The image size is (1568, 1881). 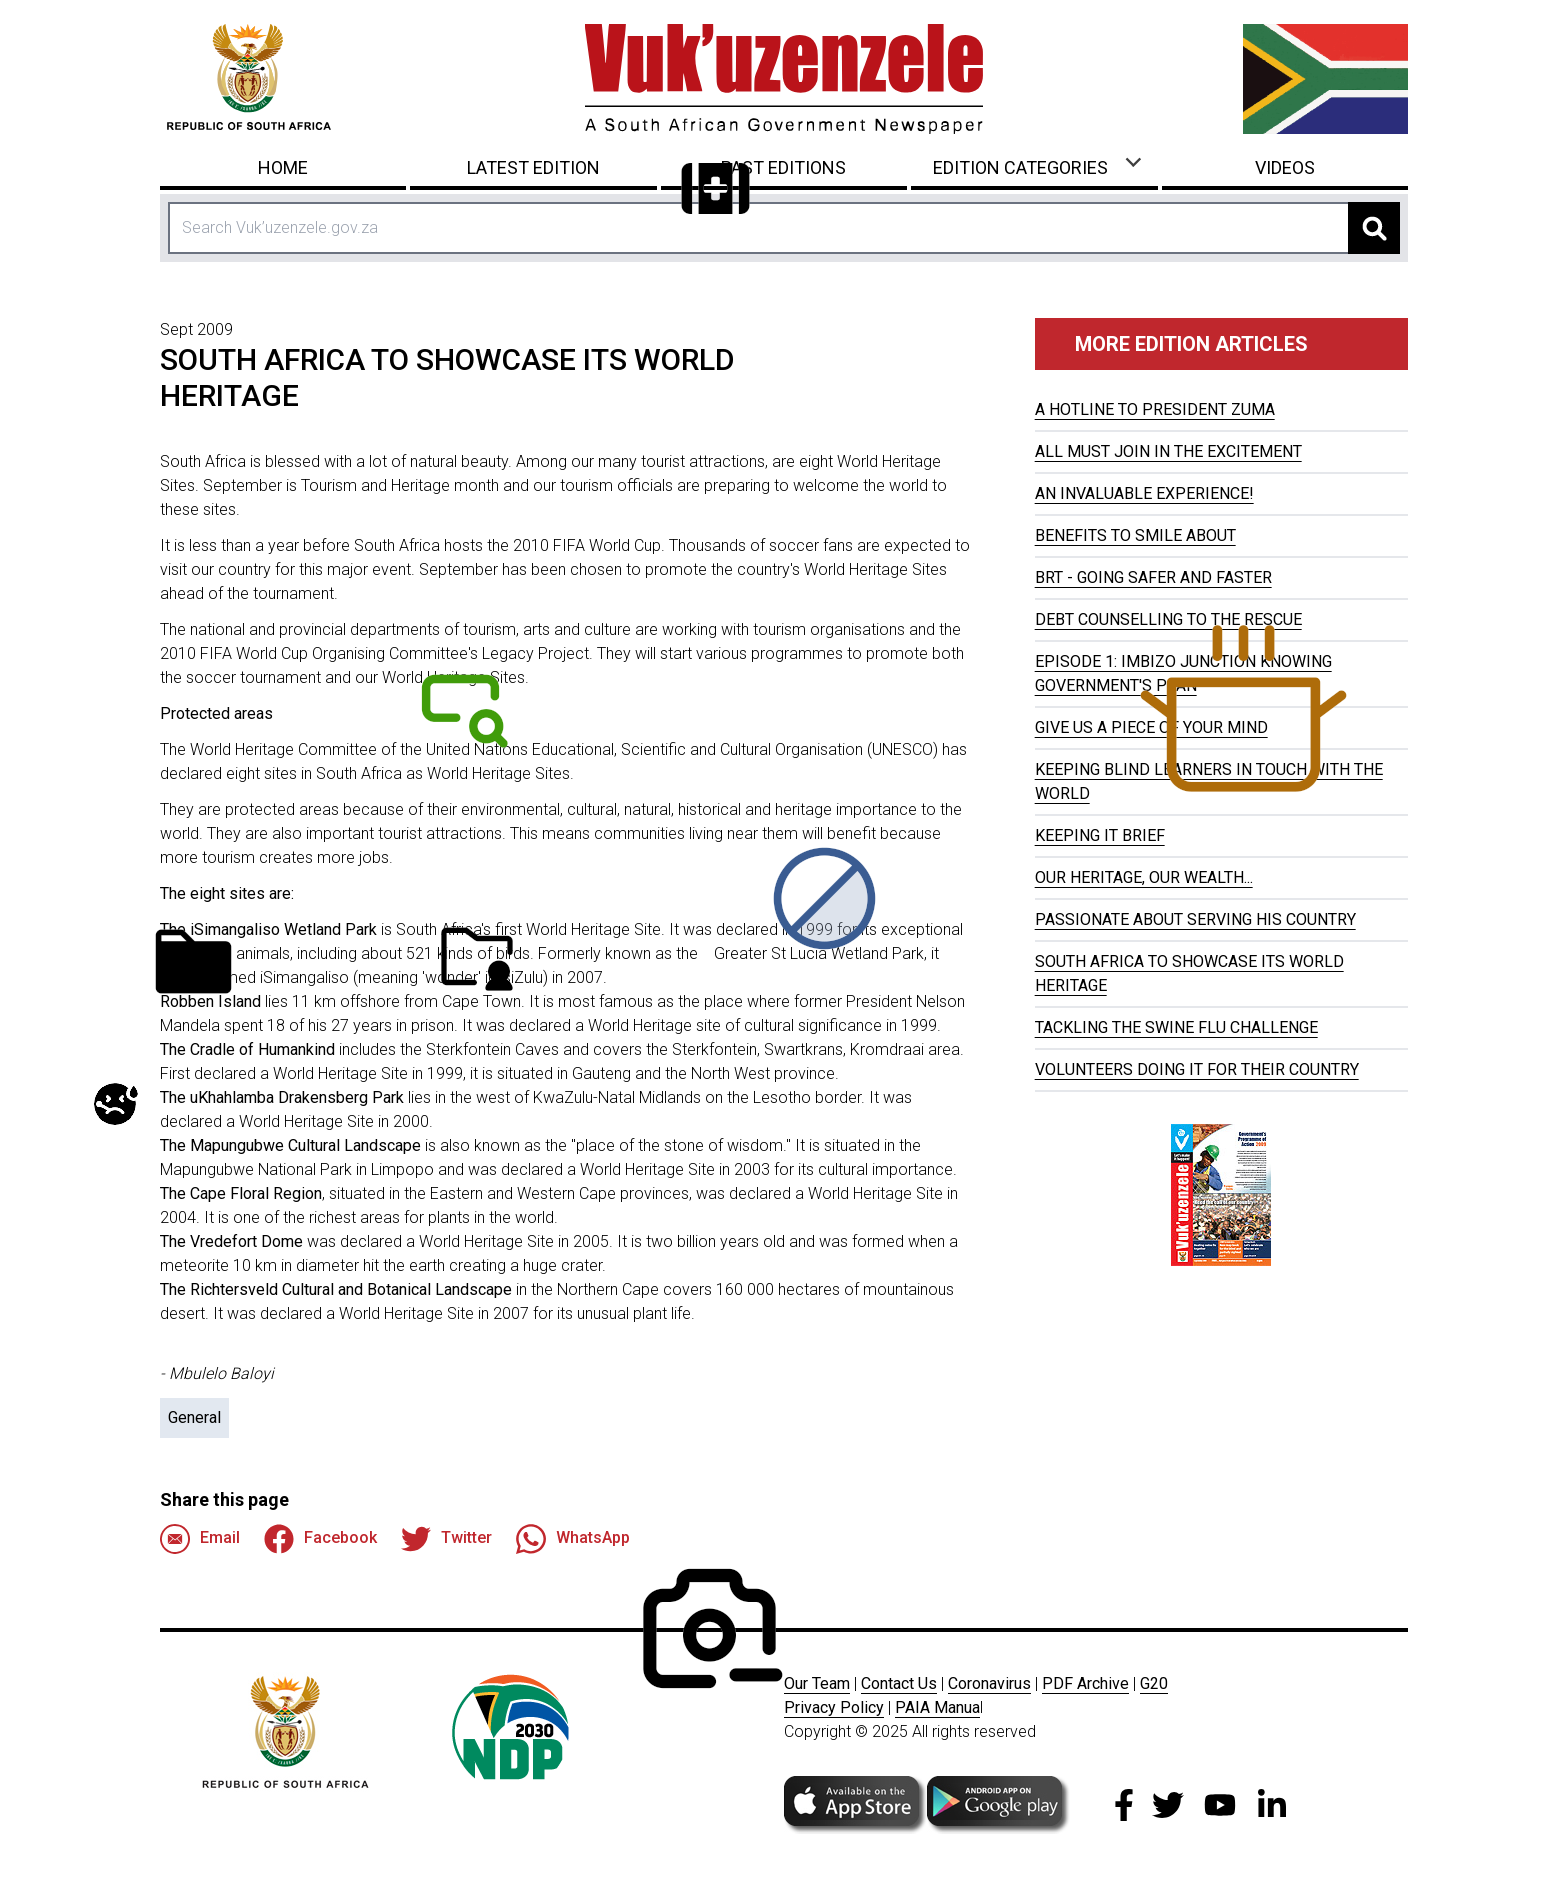 I want to click on access user profile folder, so click(x=477, y=955).